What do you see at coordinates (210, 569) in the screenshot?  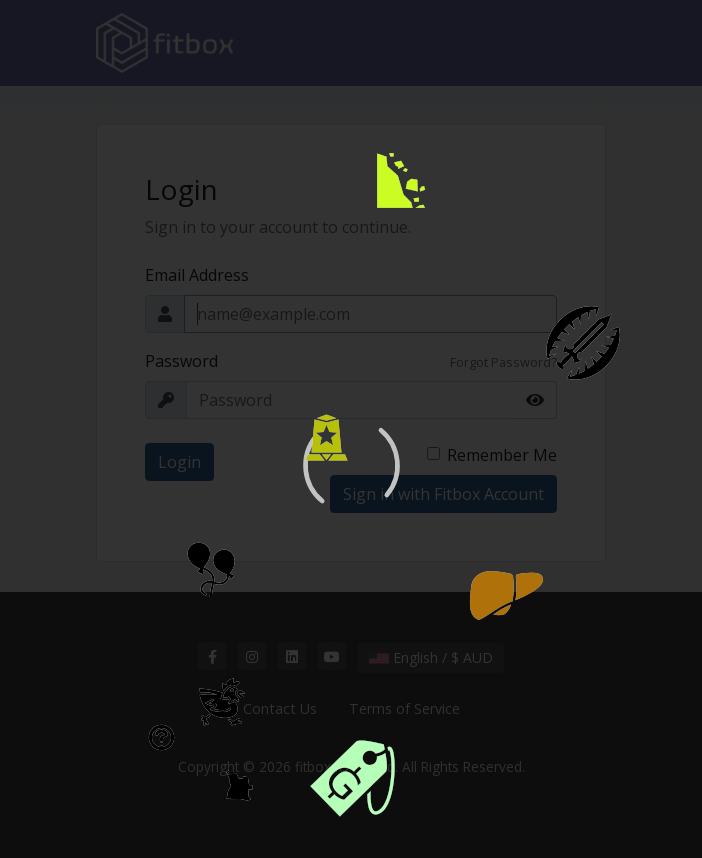 I see `indicates a celebration or party event` at bounding box center [210, 569].